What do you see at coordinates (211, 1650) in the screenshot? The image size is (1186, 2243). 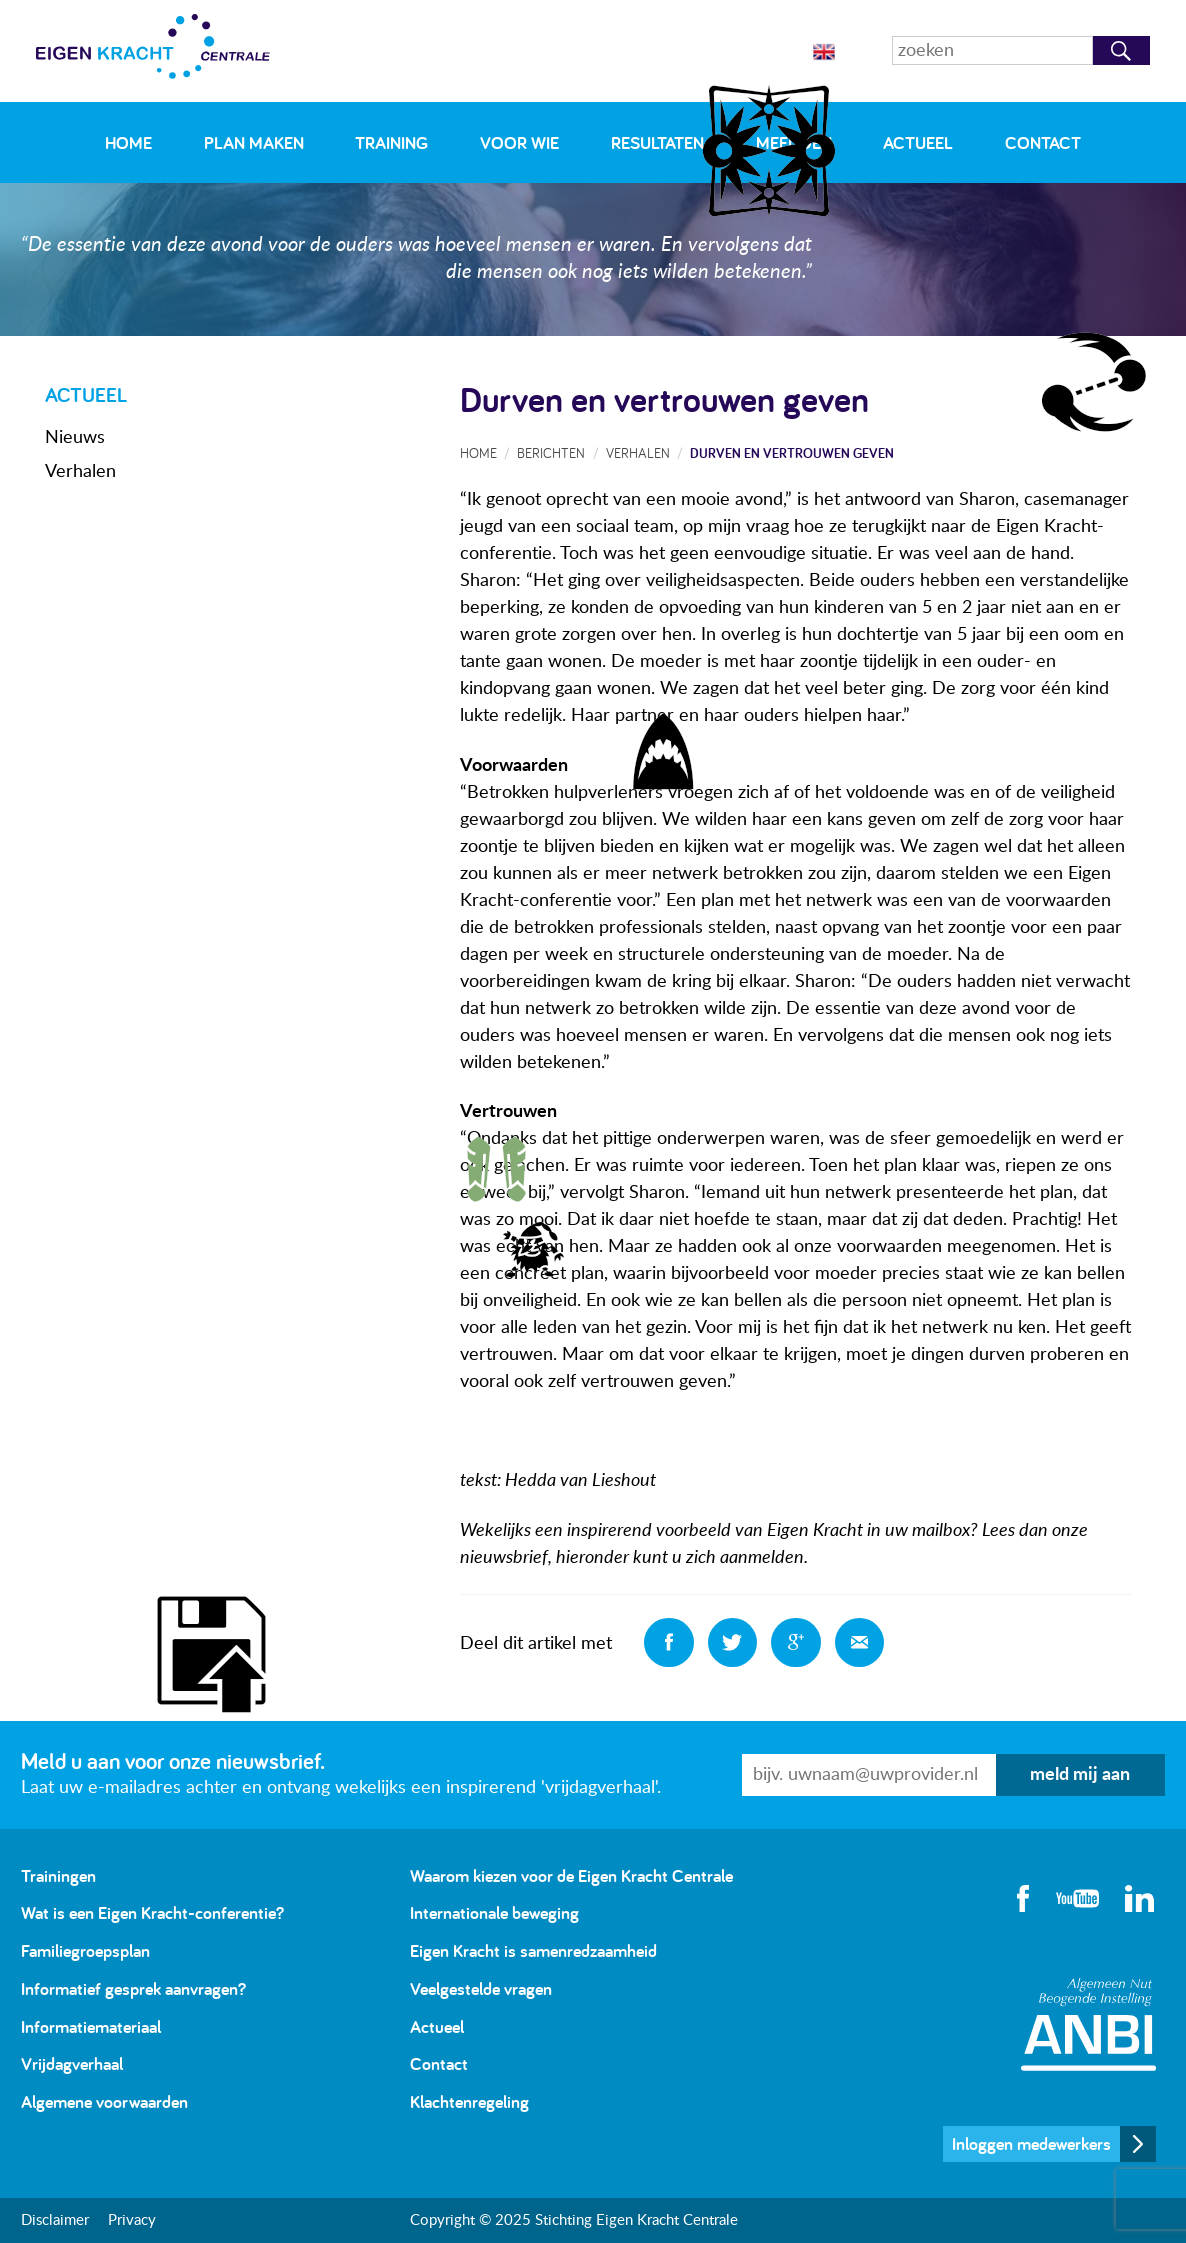 I see `save your current progress` at bounding box center [211, 1650].